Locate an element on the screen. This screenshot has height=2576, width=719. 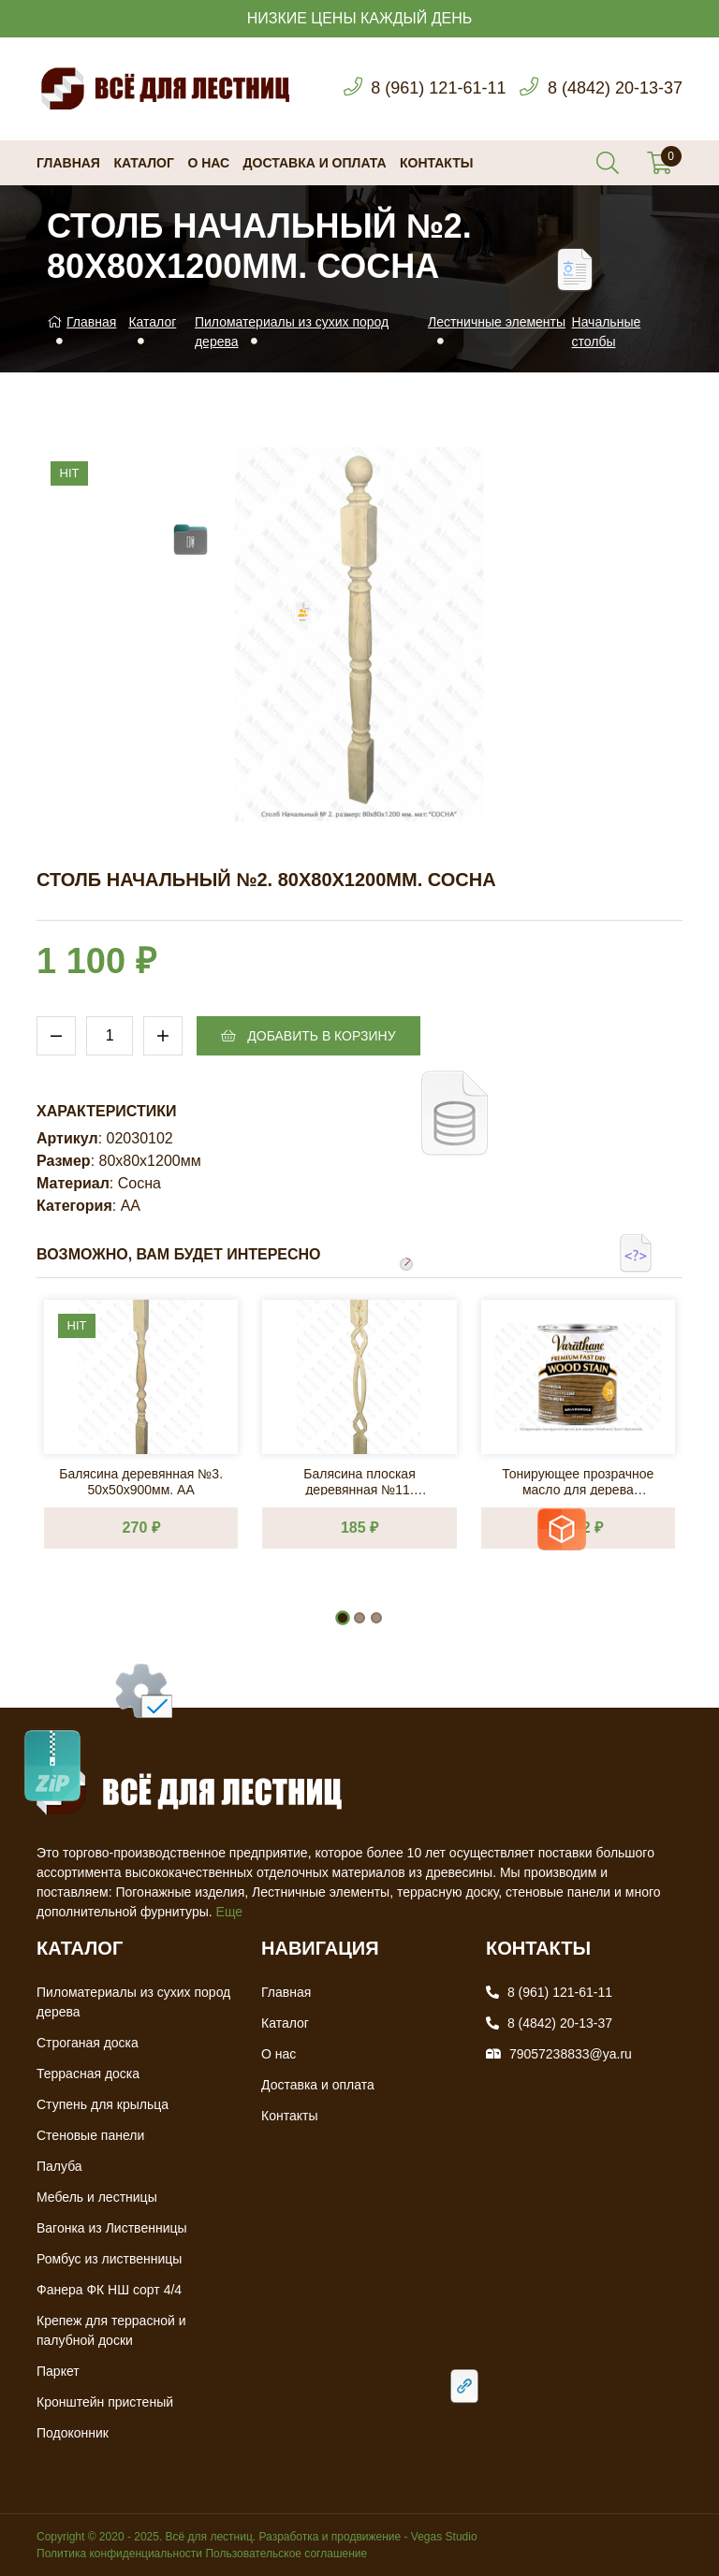
a windows internet shortcut file is located at coordinates (464, 2386).